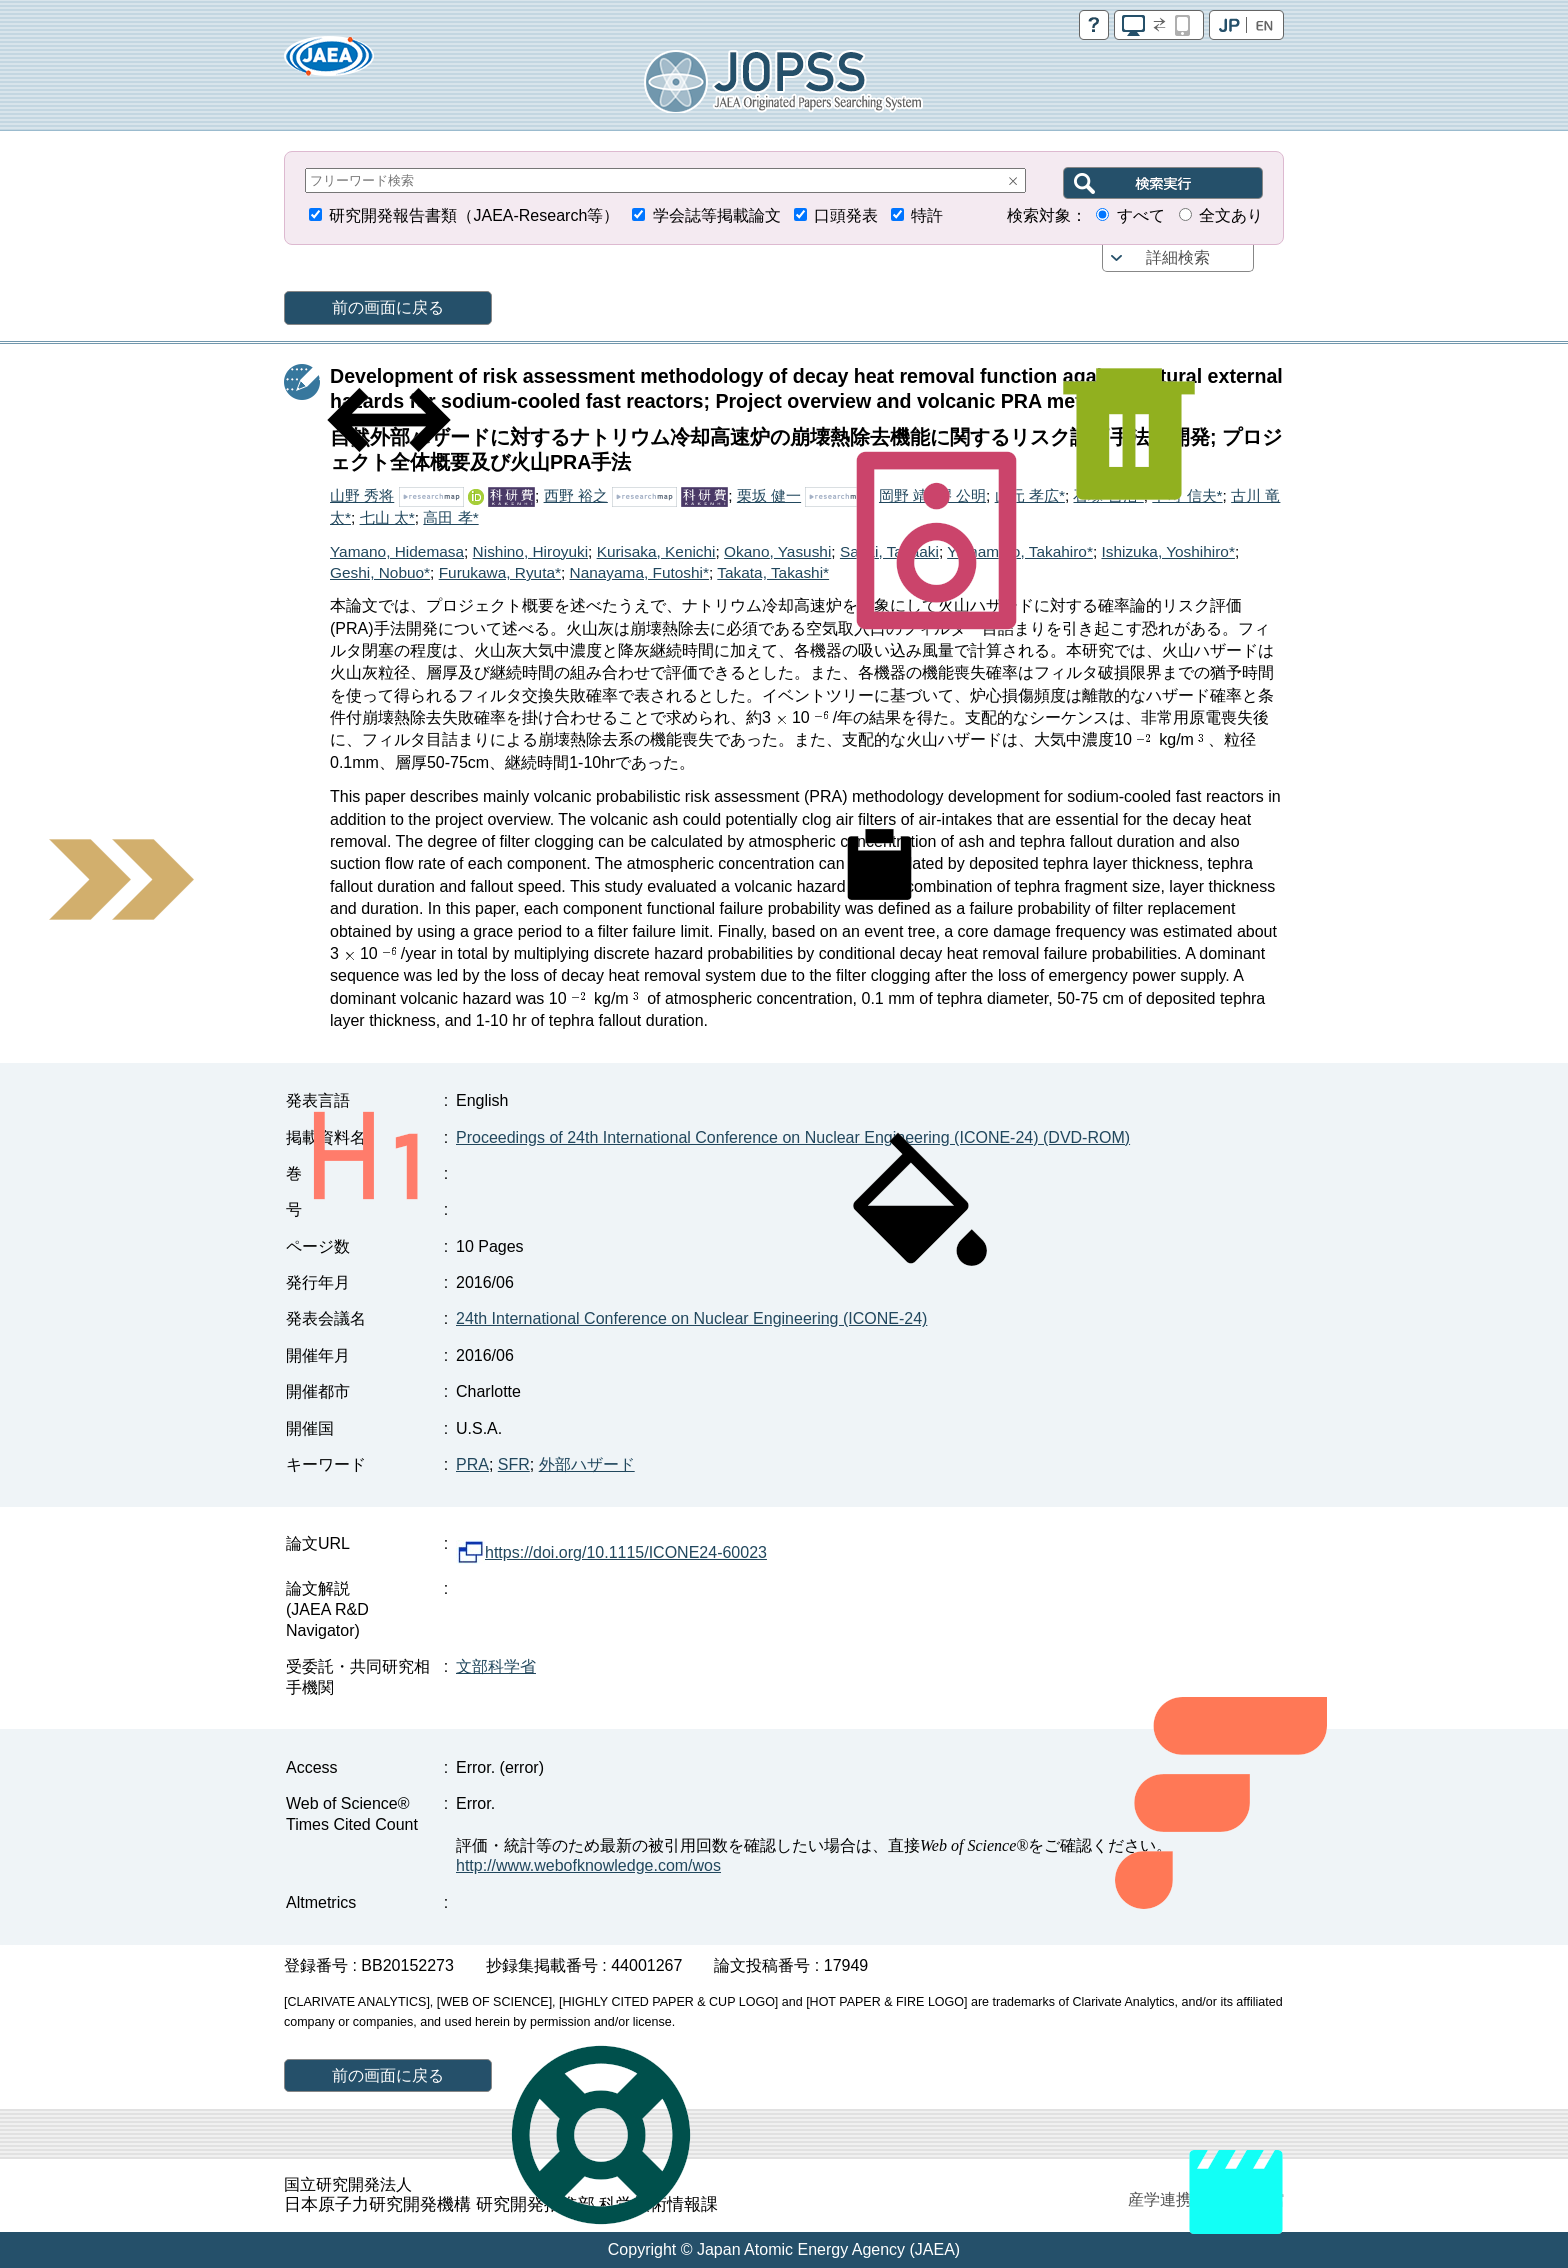  Describe the element at coordinates (389, 420) in the screenshot. I see `expand content horizontally` at that location.